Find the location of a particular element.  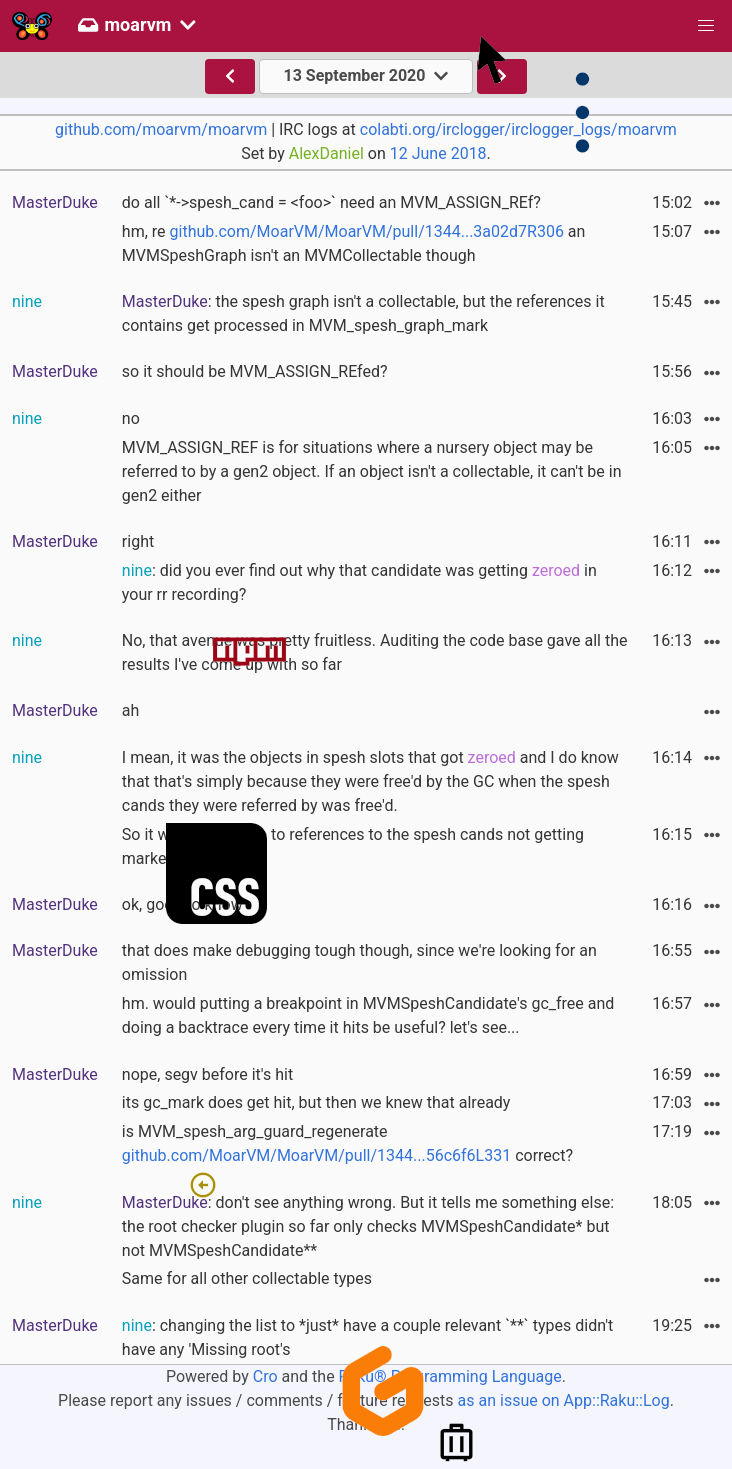

access travel or trip planning features is located at coordinates (456, 1441).